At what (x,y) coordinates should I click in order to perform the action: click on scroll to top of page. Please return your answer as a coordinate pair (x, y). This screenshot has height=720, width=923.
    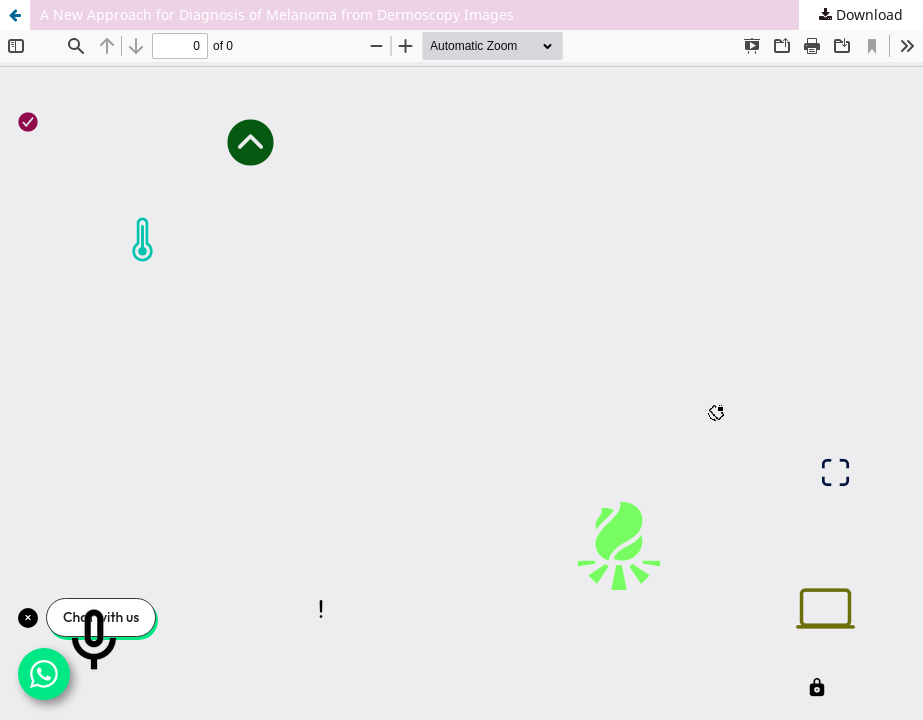
    Looking at the image, I should click on (250, 142).